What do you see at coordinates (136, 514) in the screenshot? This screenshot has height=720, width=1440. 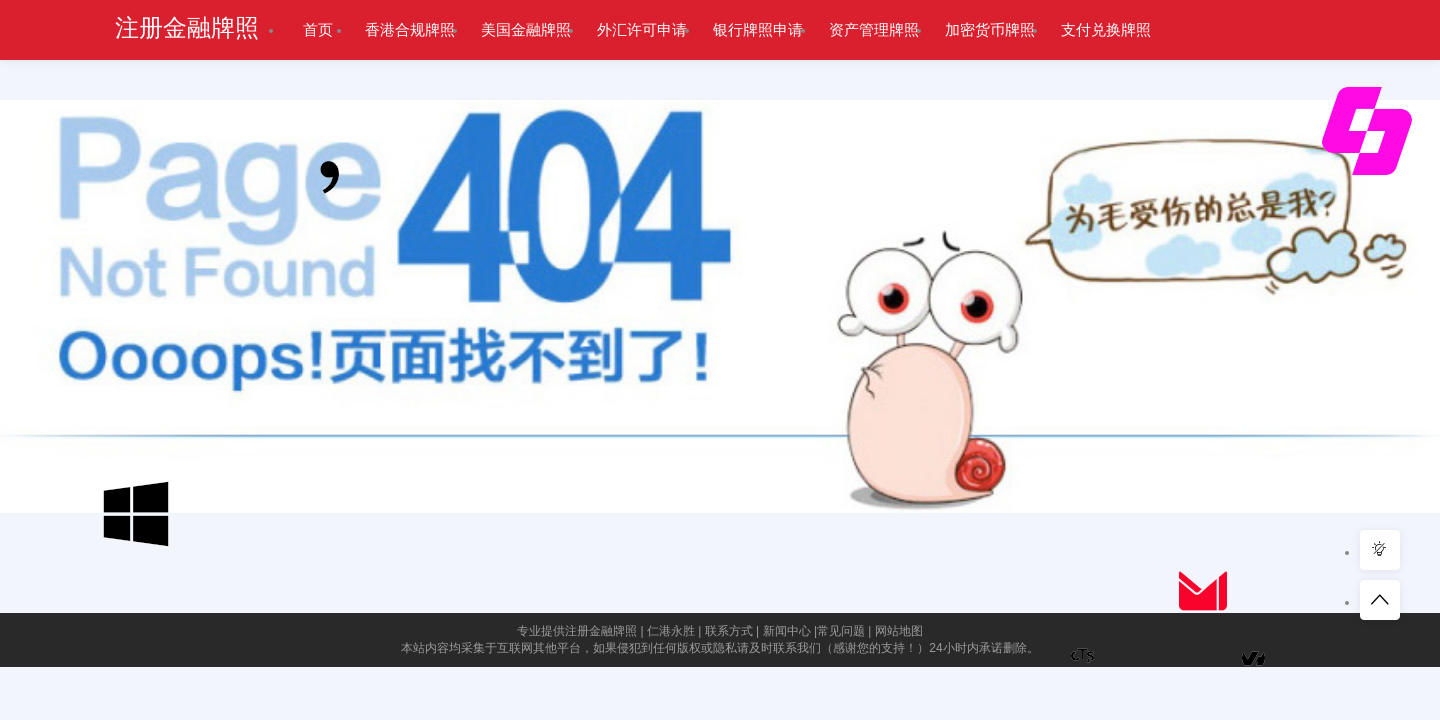 I see `open Windows application or settings` at bounding box center [136, 514].